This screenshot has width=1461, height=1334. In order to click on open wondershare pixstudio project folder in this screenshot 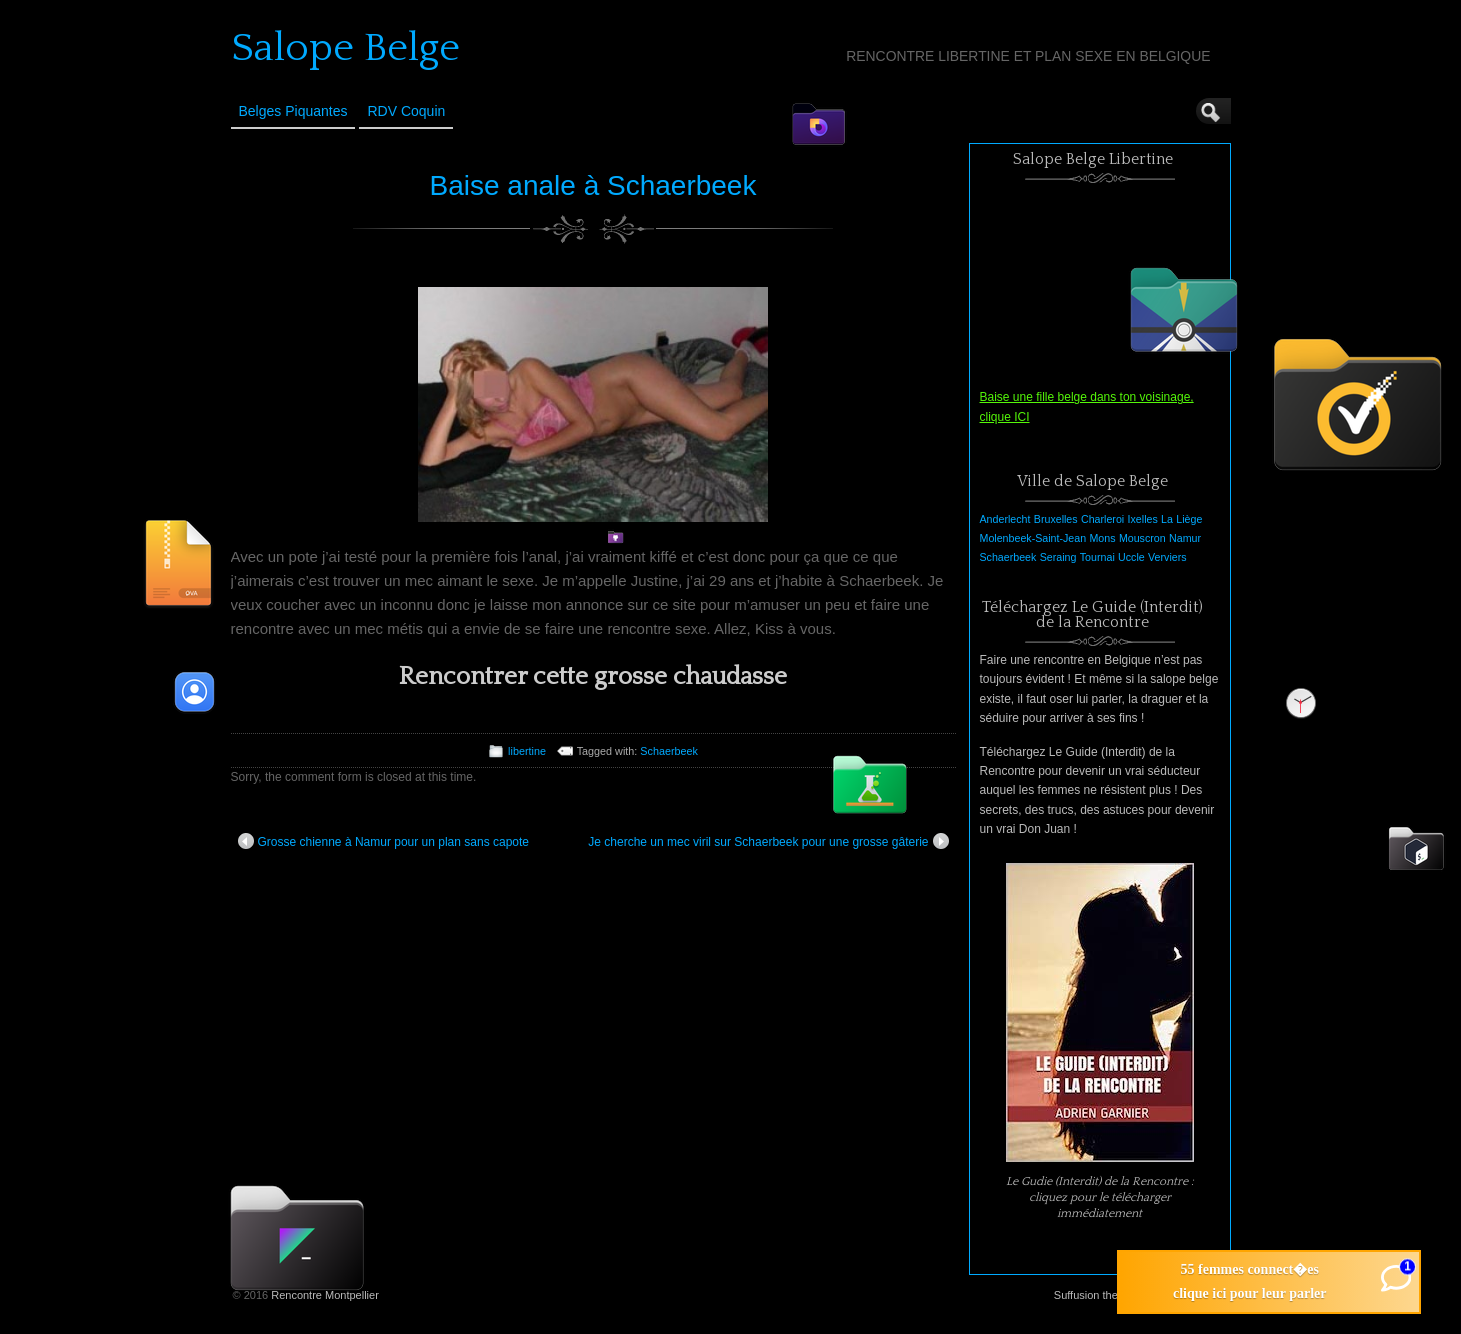, I will do `click(818, 125)`.